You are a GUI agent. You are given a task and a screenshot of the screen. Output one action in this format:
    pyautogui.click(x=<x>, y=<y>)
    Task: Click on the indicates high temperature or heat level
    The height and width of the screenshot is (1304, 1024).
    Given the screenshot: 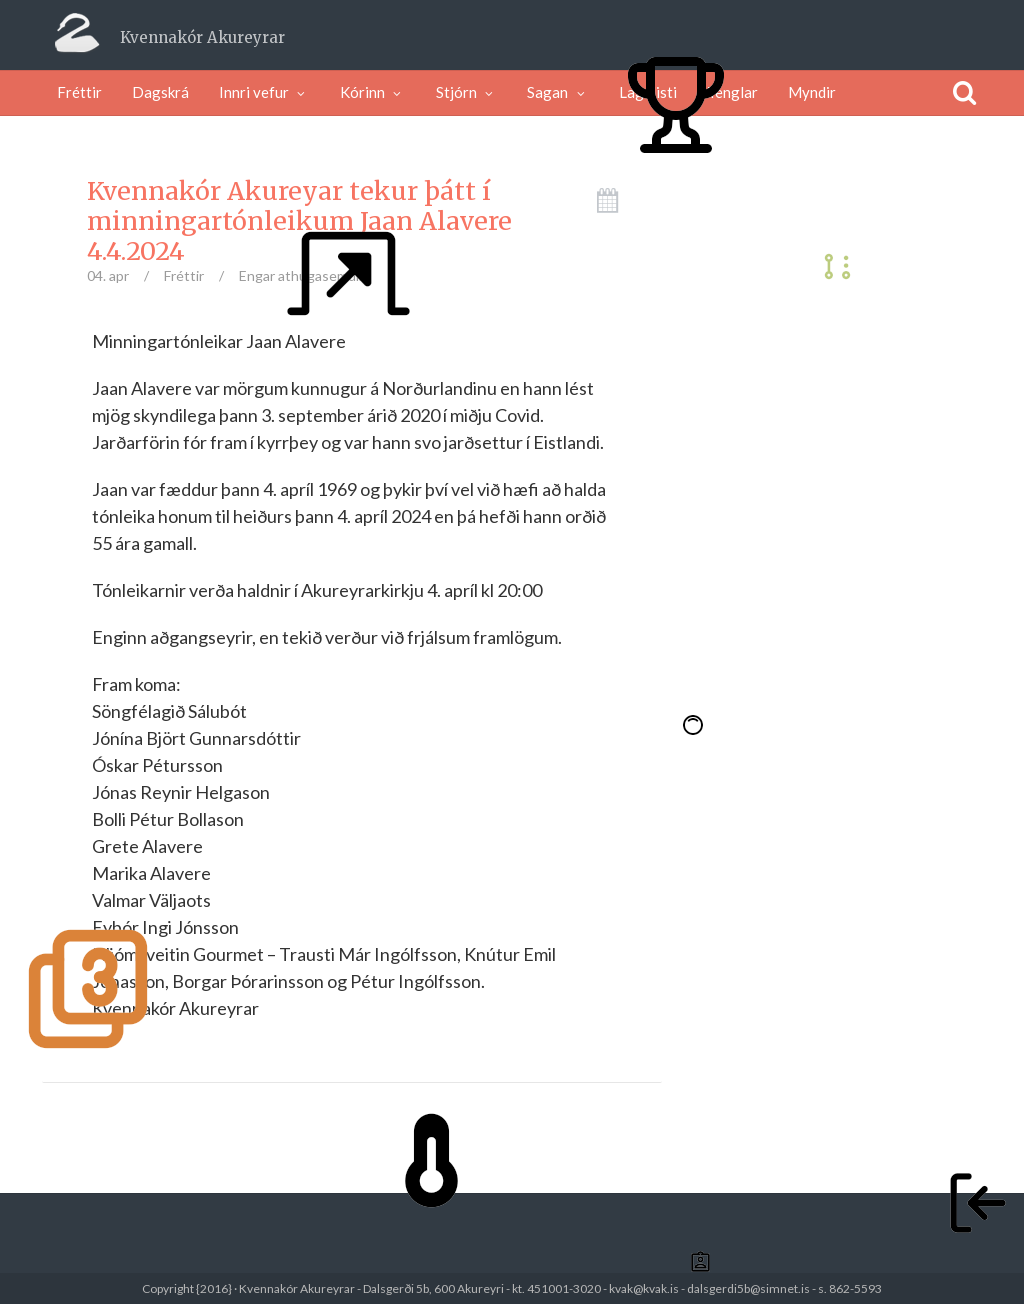 What is the action you would take?
    pyautogui.click(x=431, y=1160)
    